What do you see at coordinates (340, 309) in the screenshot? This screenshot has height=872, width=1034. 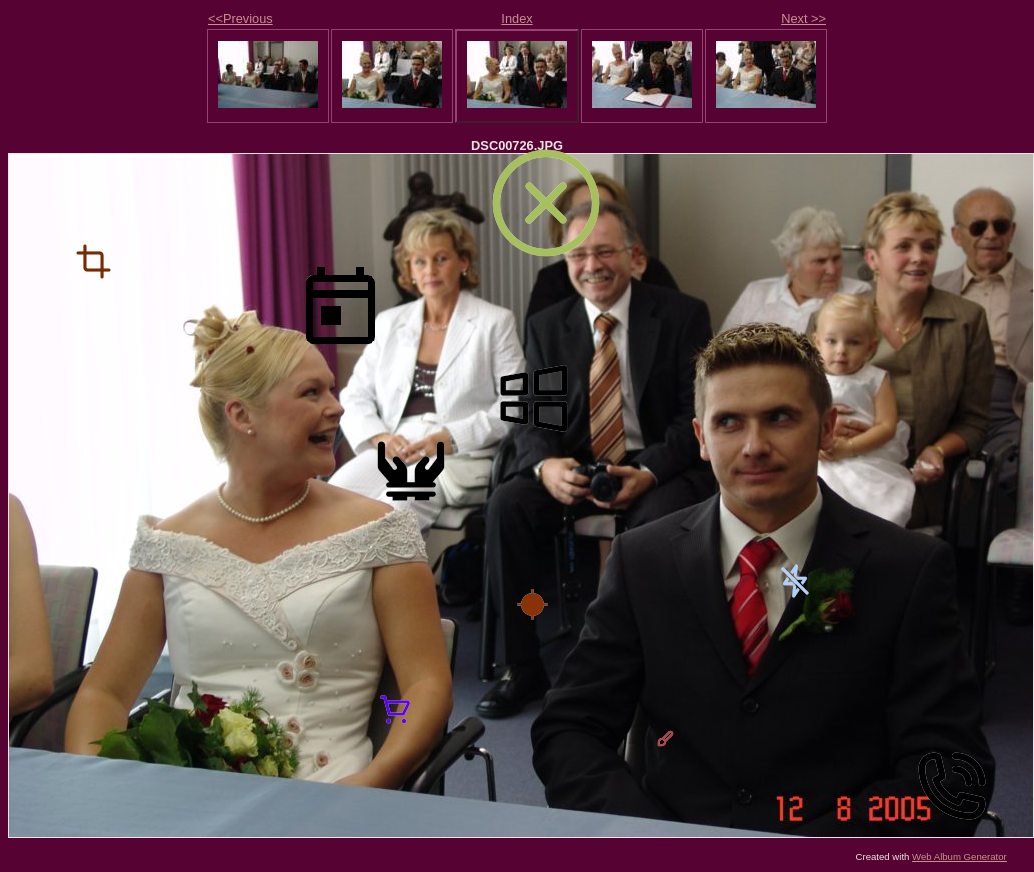 I see `view today's date or events` at bounding box center [340, 309].